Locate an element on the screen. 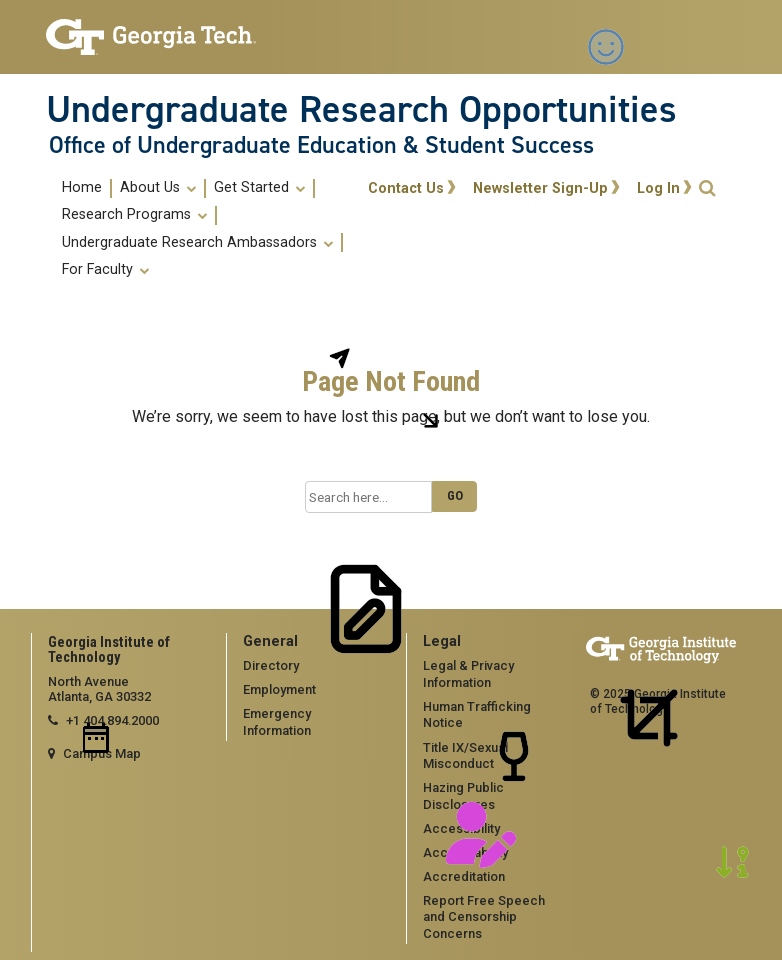 Image resolution: width=782 pixels, height=960 pixels. send a message is located at coordinates (339, 358).